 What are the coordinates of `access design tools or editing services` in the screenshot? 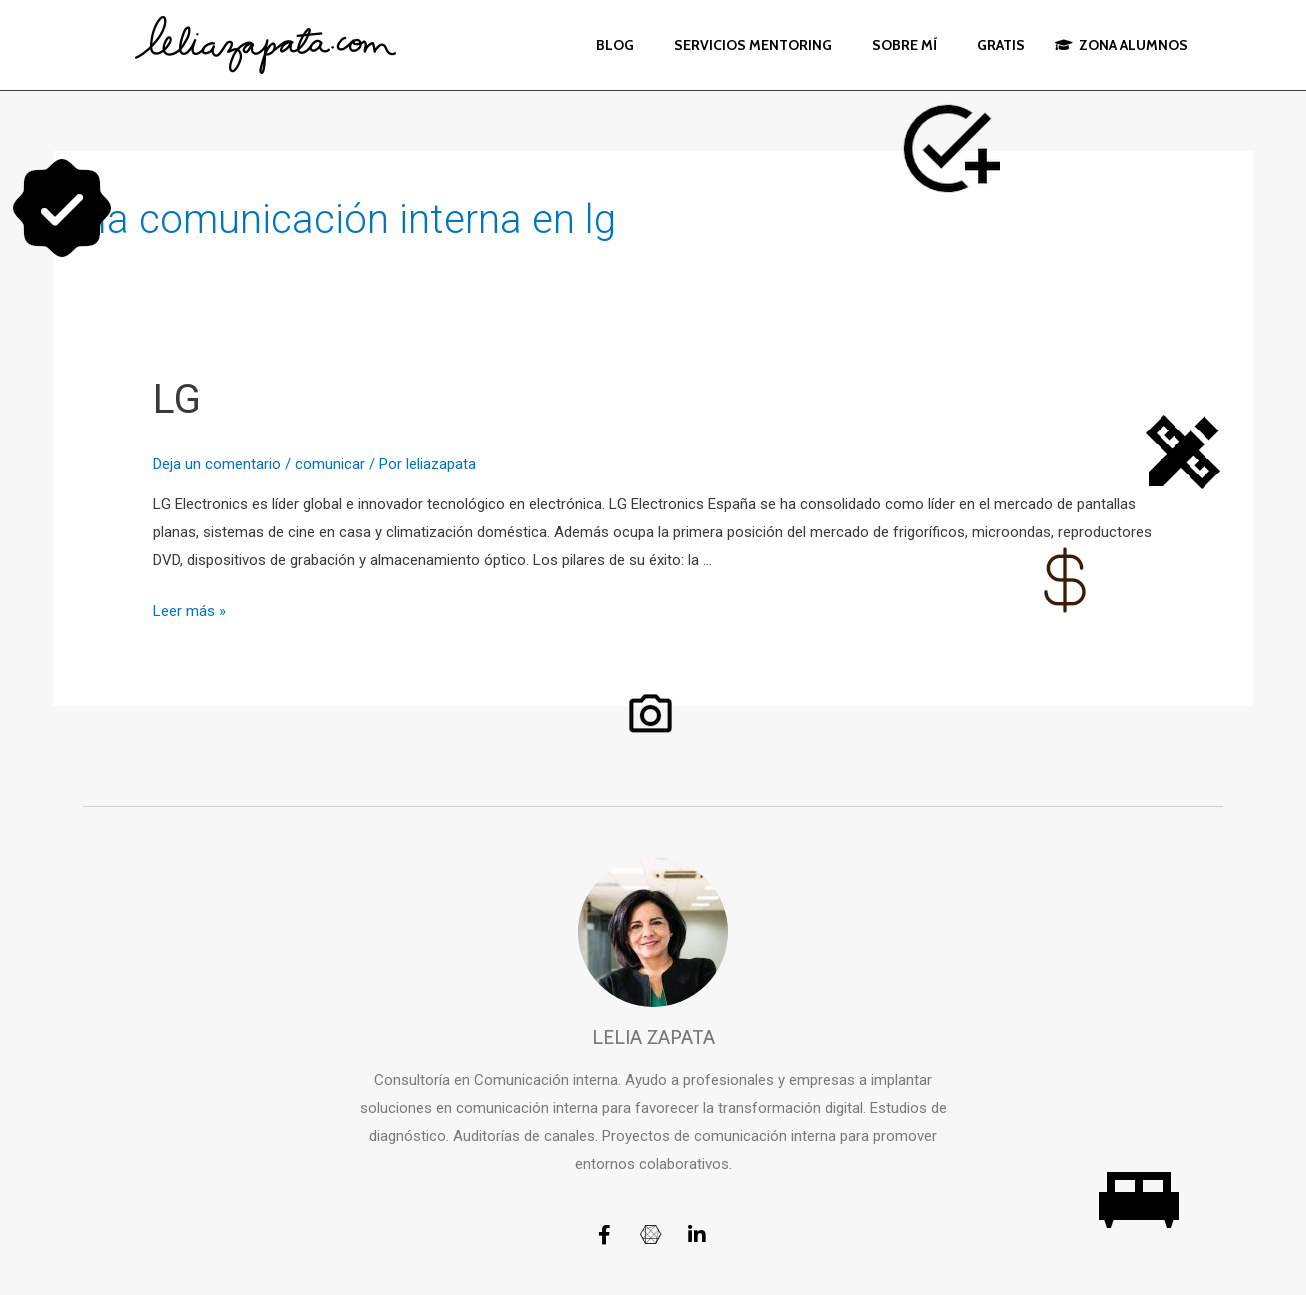 It's located at (1183, 452).